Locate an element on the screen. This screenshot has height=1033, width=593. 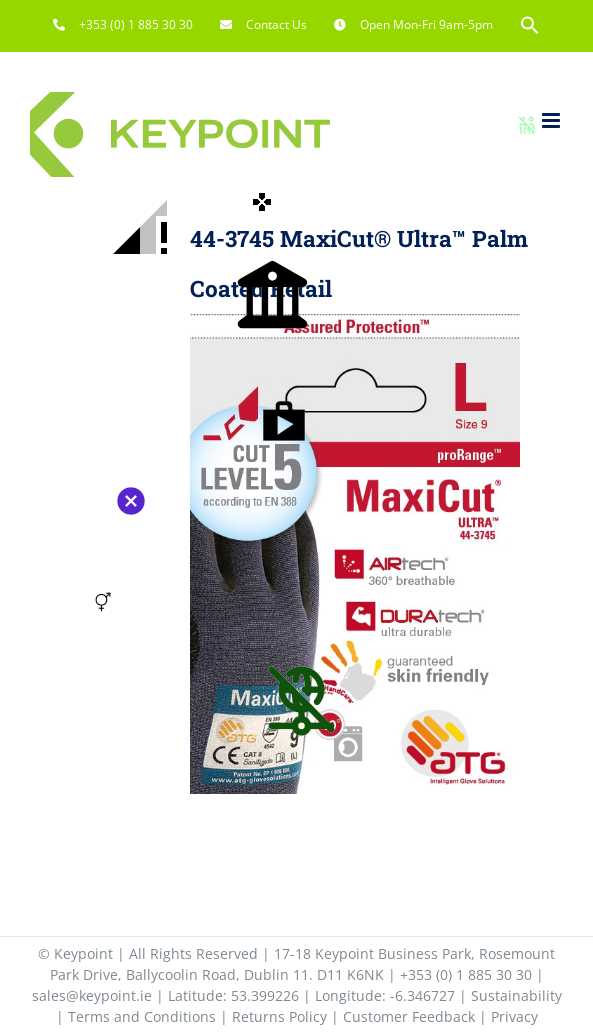
select gender or sex options is located at coordinates (103, 602).